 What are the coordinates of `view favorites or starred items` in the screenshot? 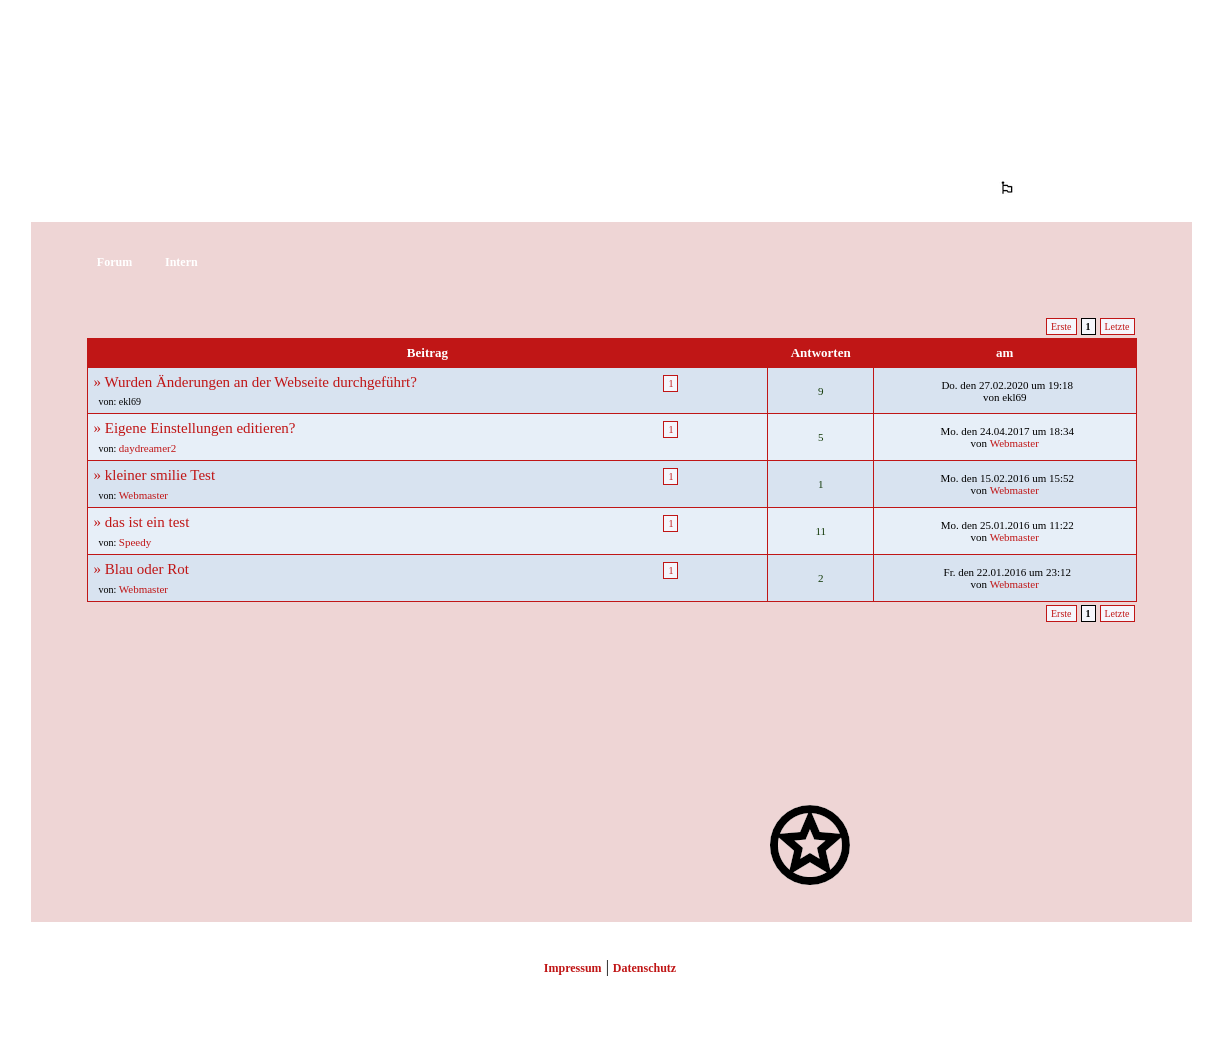 It's located at (810, 845).